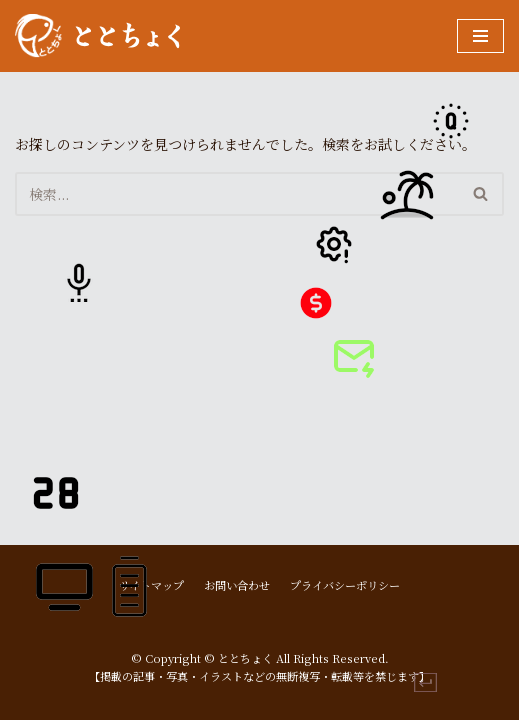  What do you see at coordinates (79, 282) in the screenshot?
I see `access voice input settings` at bounding box center [79, 282].